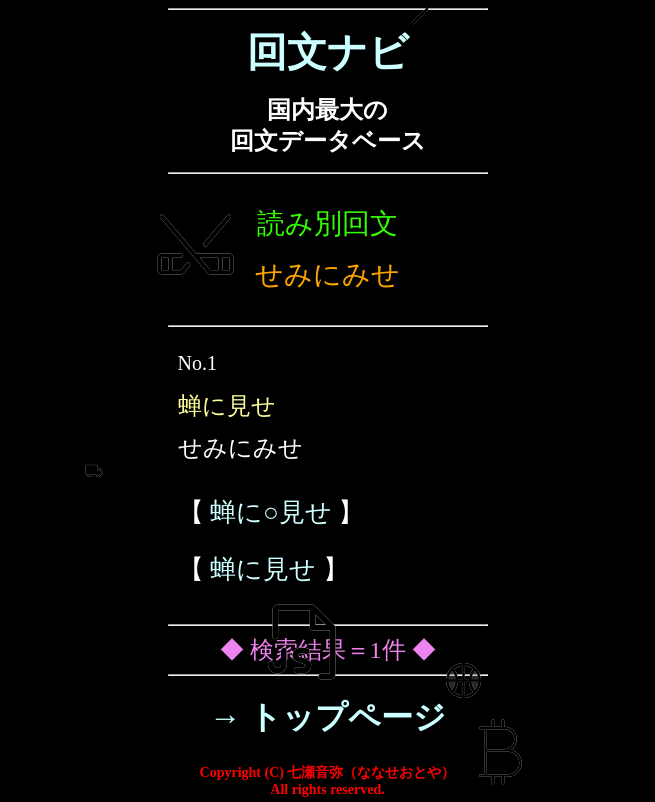 The width and height of the screenshot is (655, 802). I want to click on access sports or basketball-related content, so click(463, 680).